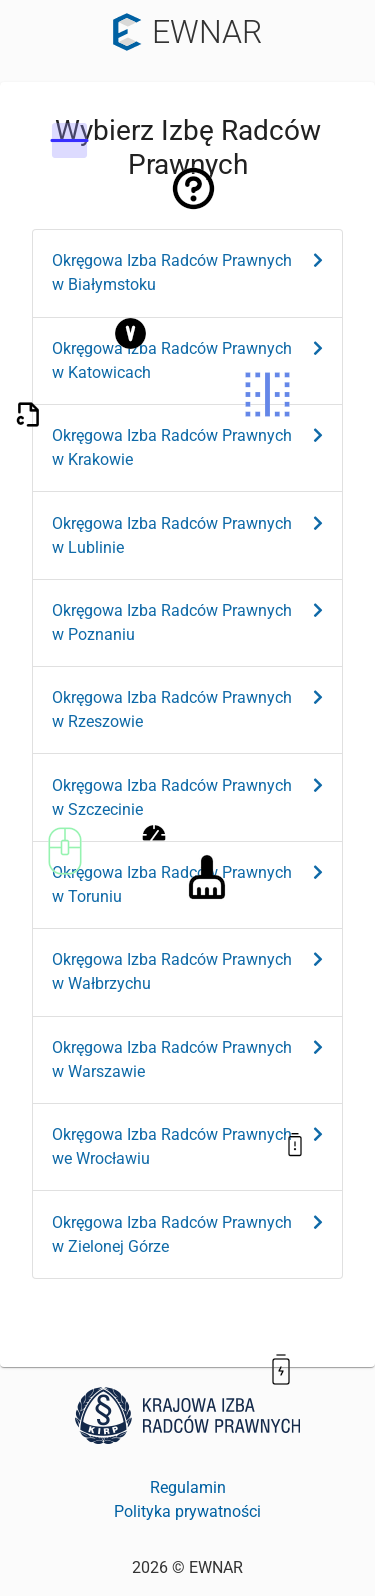  I want to click on decrease quantity or value, so click(69, 140).